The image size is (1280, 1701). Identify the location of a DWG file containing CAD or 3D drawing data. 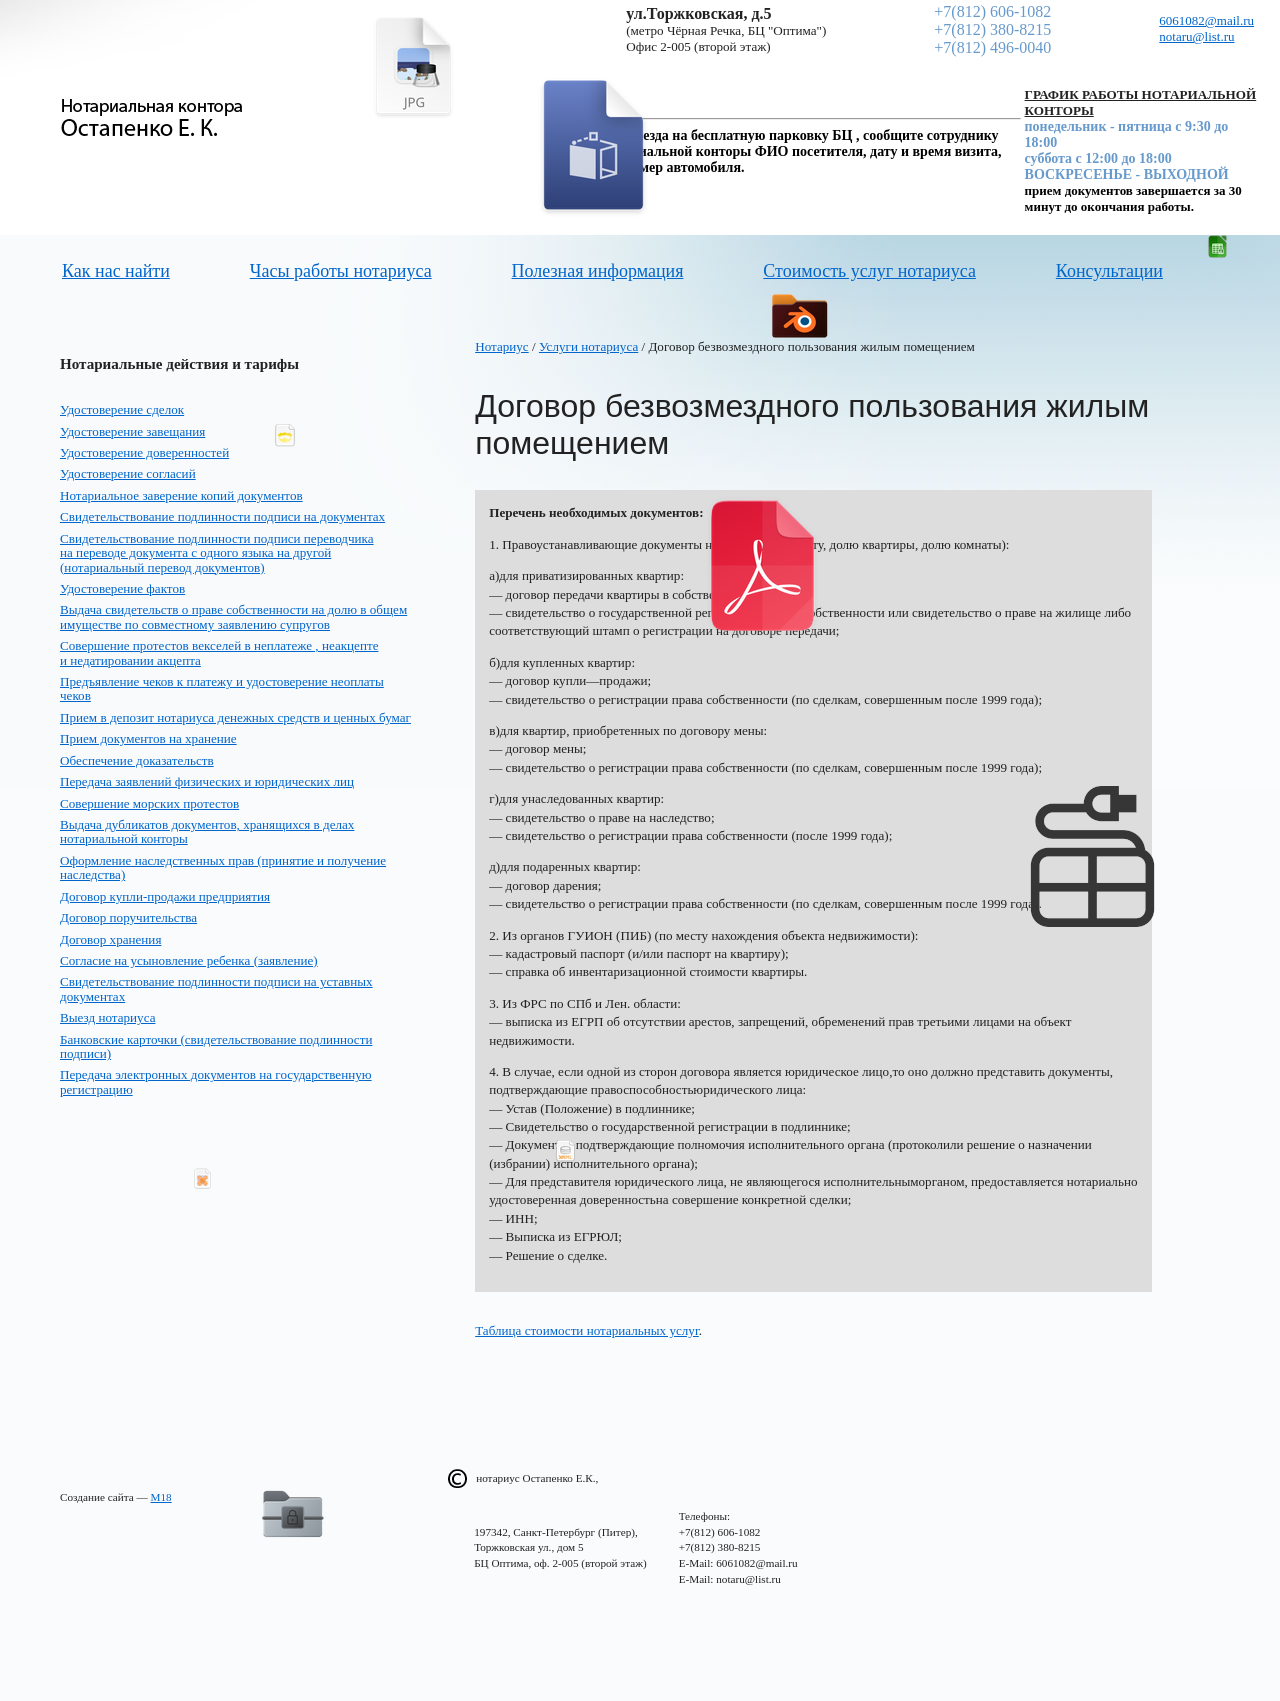
(593, 147).